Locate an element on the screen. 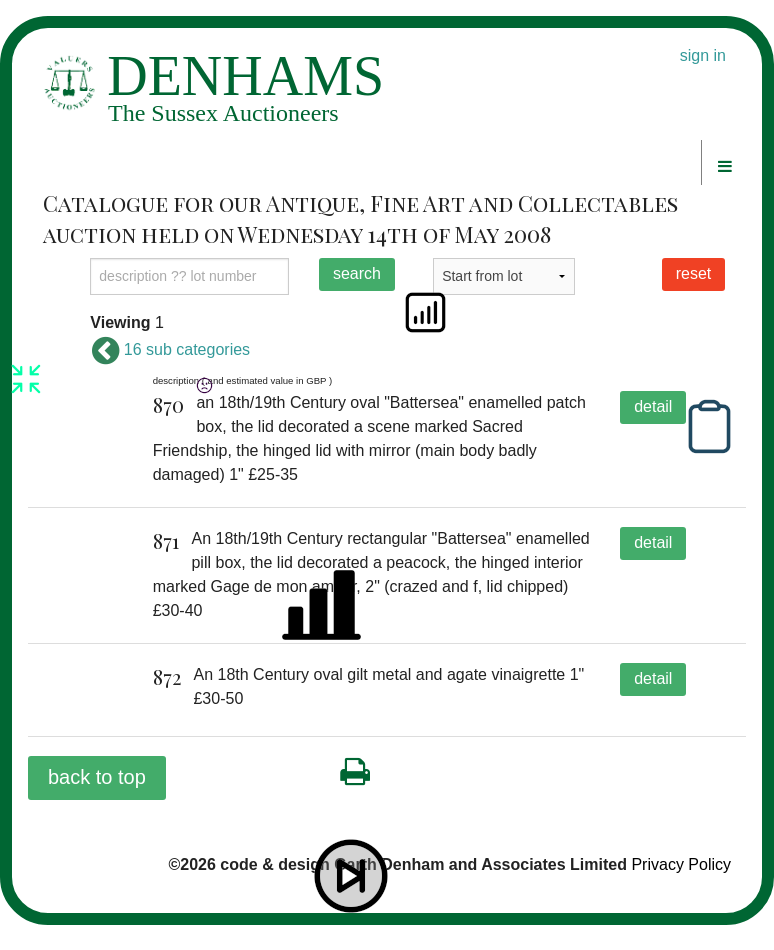 The image size is (774, 950). copy to clipboard is located at coordinates (709, 426).